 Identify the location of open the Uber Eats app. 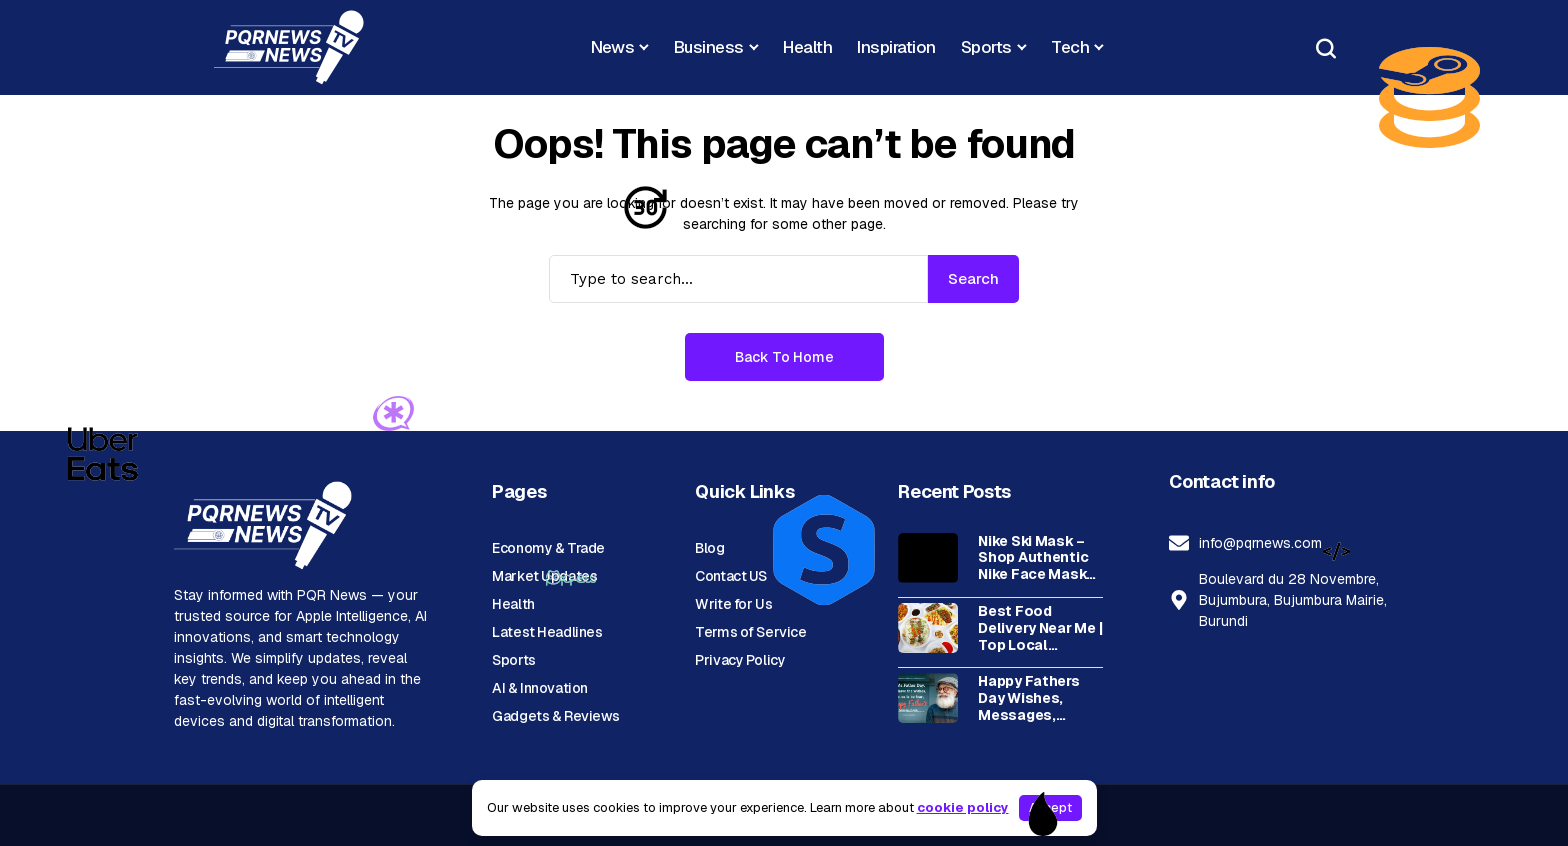
(103, 454).